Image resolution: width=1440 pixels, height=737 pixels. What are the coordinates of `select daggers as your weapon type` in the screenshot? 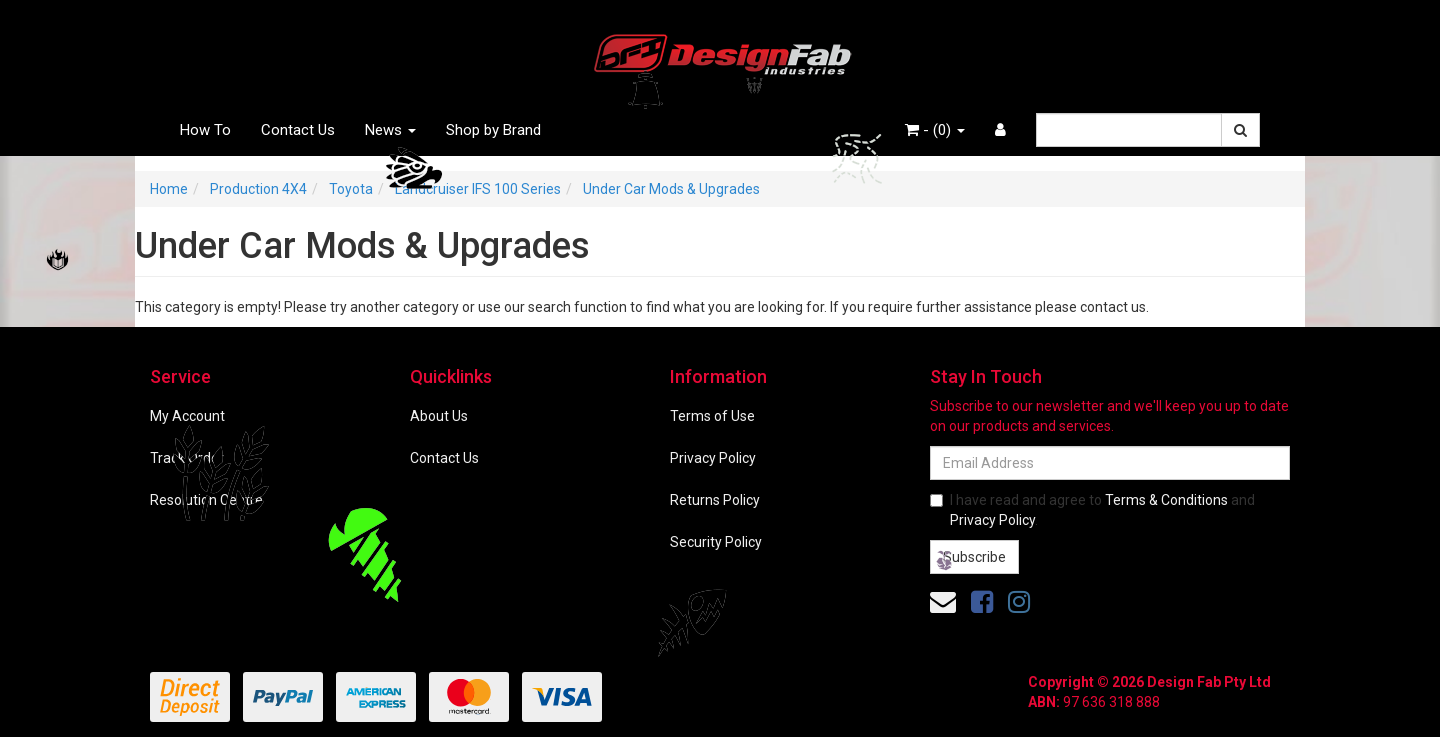 It's located at (754, 85).